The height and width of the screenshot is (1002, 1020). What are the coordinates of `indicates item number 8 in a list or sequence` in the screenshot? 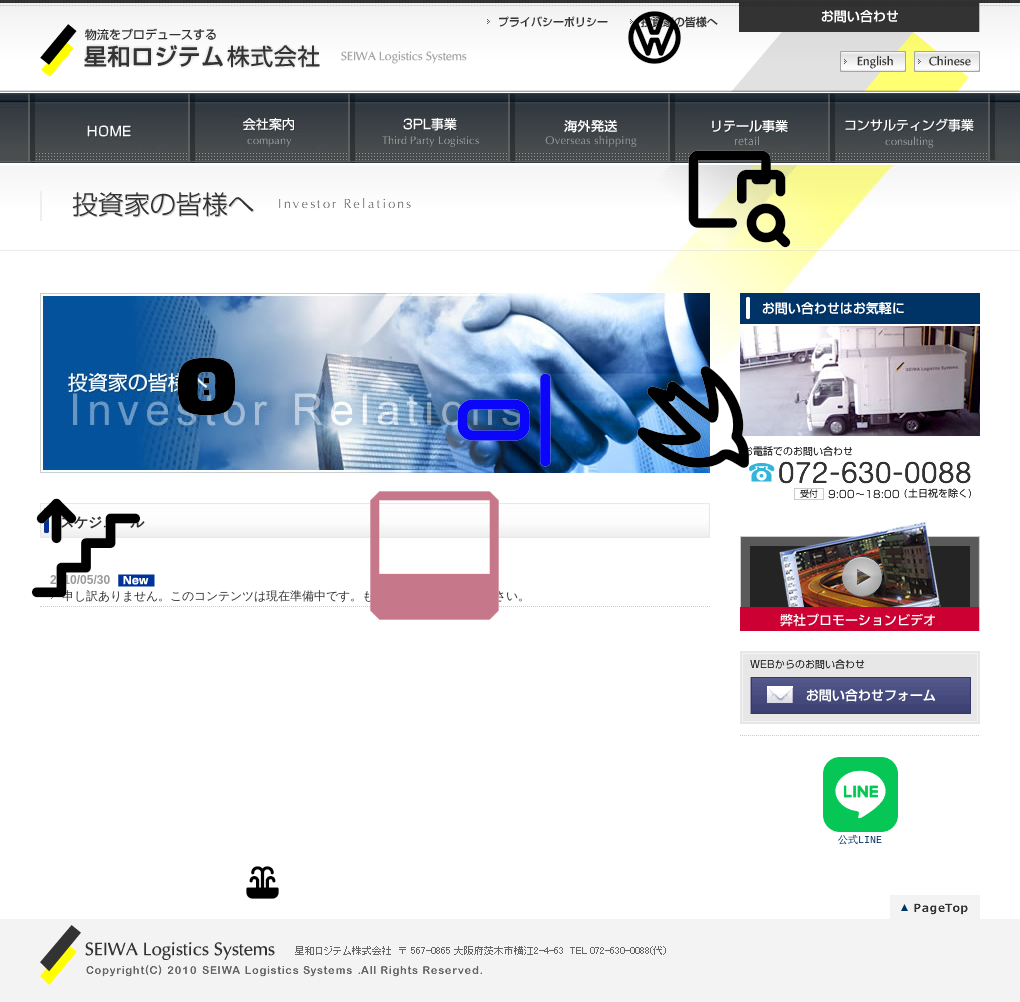 It's located at (206, 386).